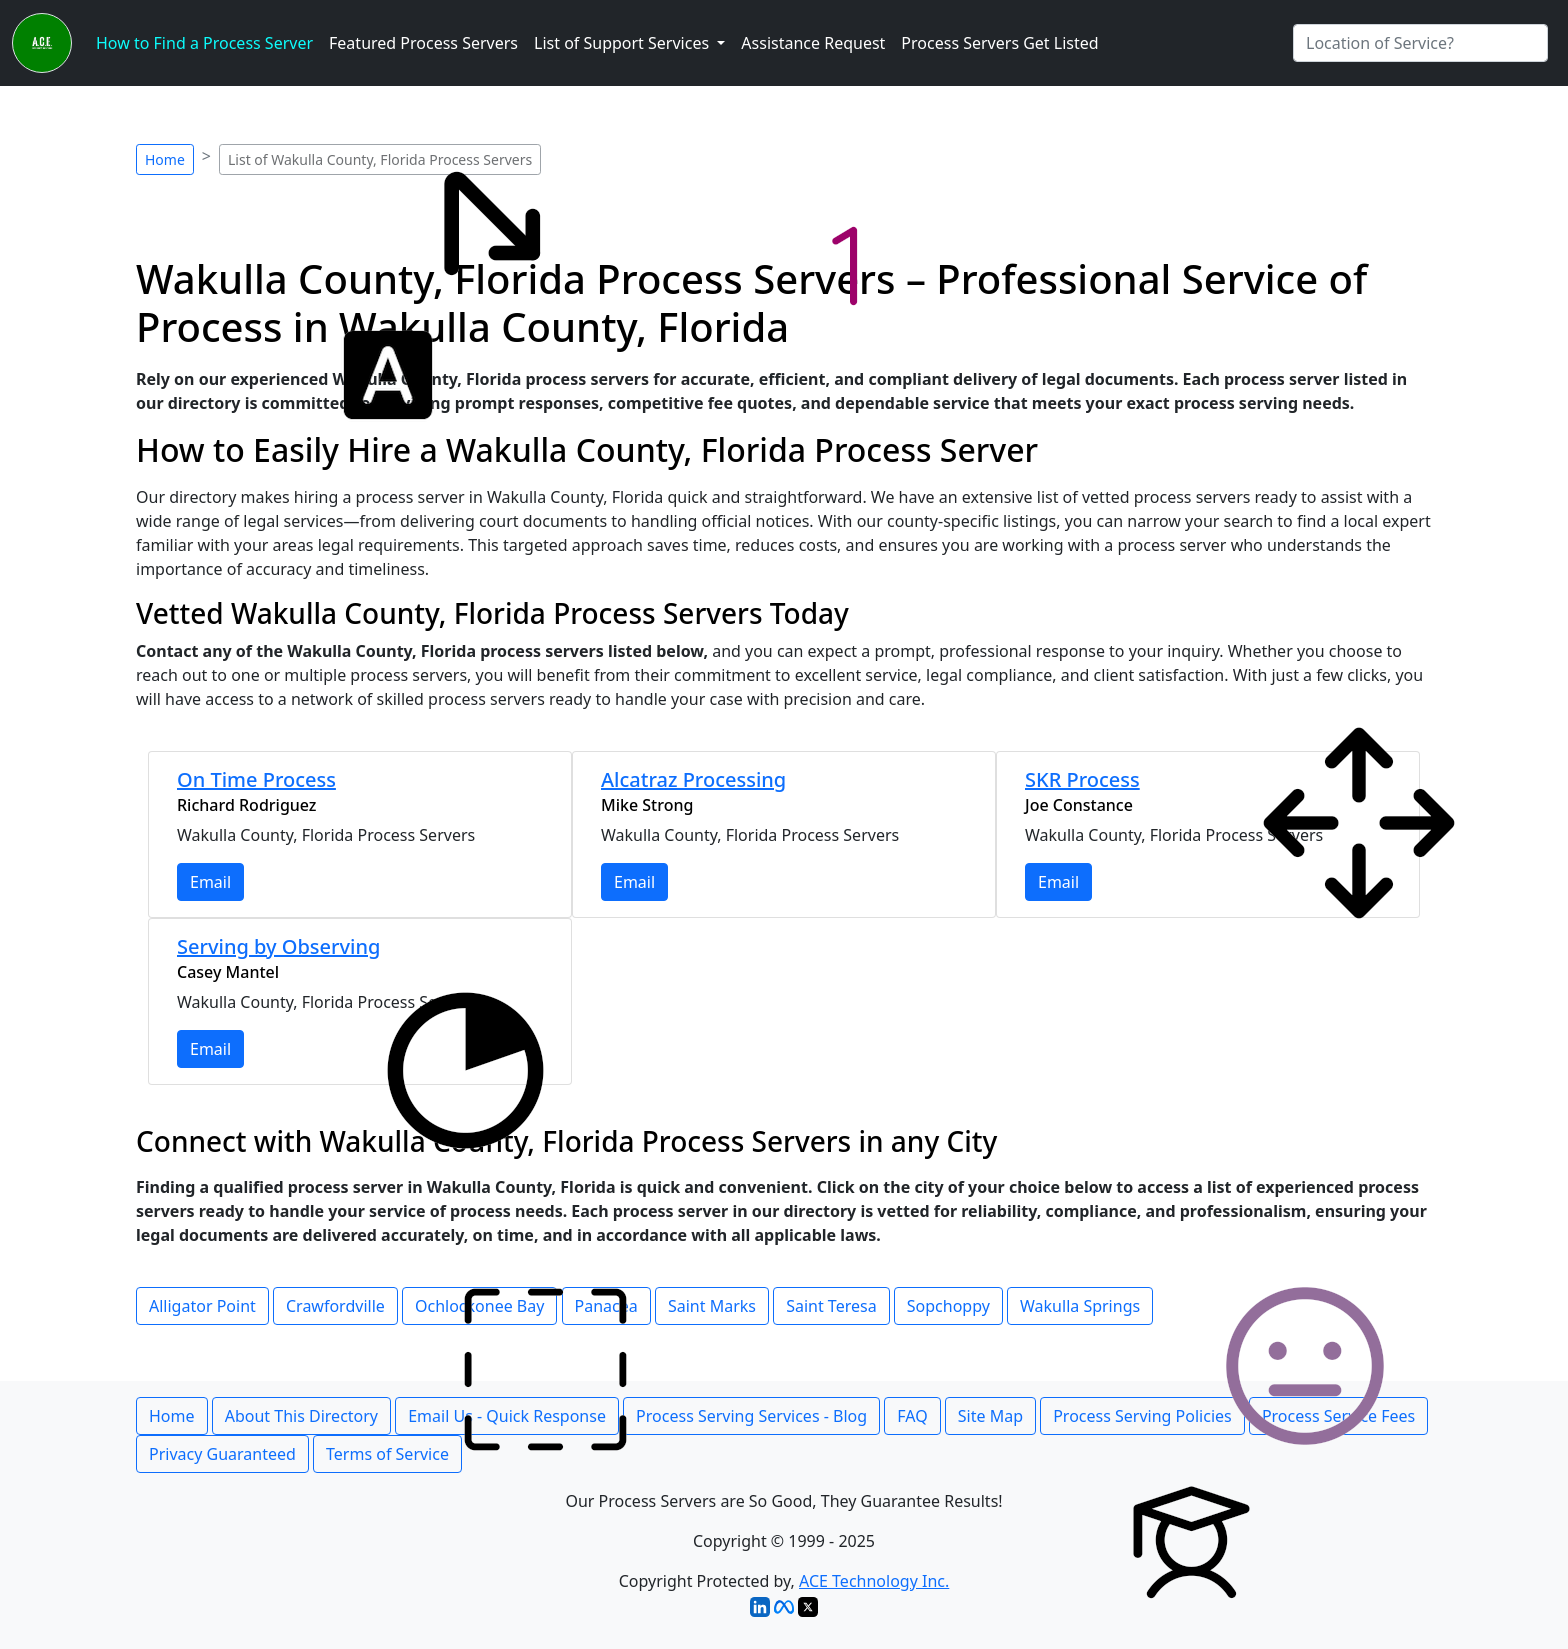  I want to click on download or install a new font, so click(388, 375).